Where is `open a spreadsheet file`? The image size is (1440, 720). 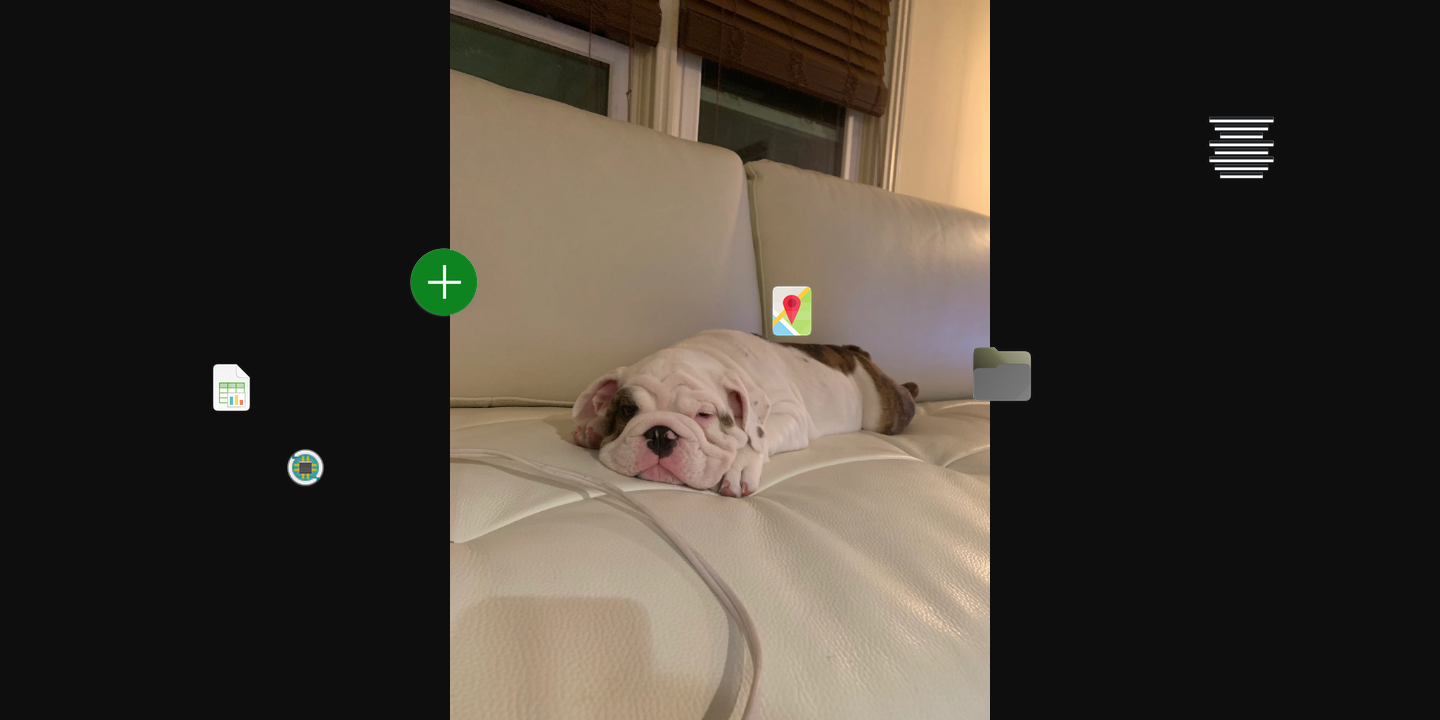 open a spreadsheet file is located at coordinates (231, 387).